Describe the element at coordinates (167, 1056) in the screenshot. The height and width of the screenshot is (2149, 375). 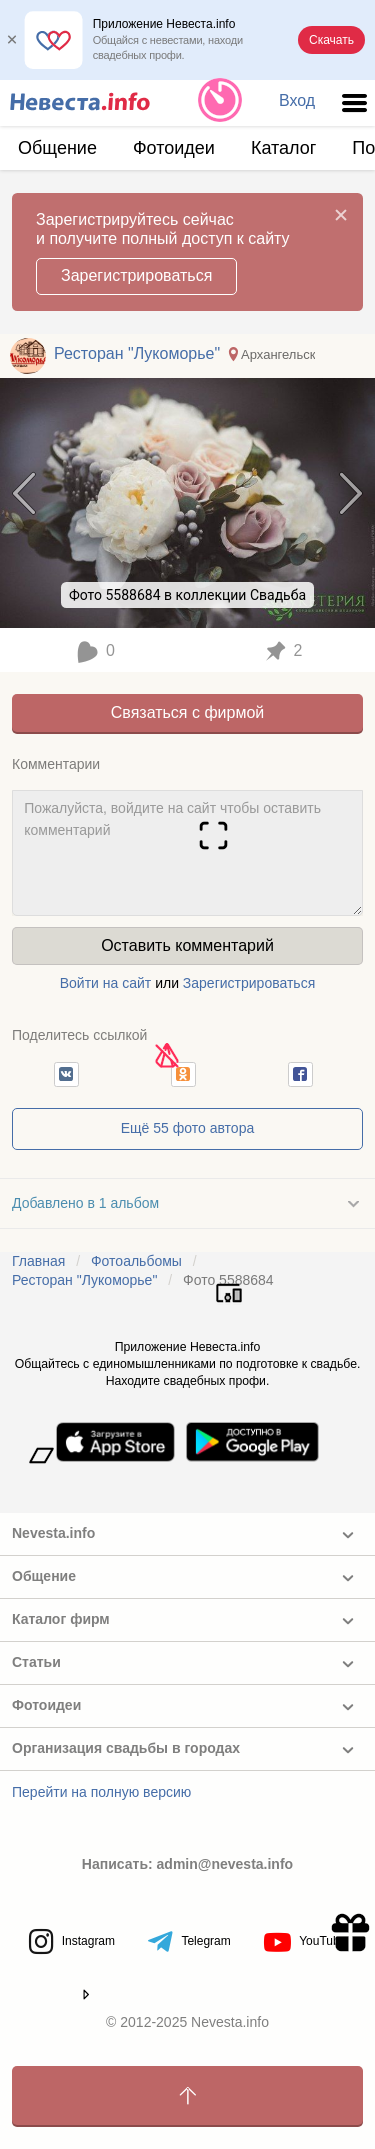
I see `disable 3D object rendering` at that location.